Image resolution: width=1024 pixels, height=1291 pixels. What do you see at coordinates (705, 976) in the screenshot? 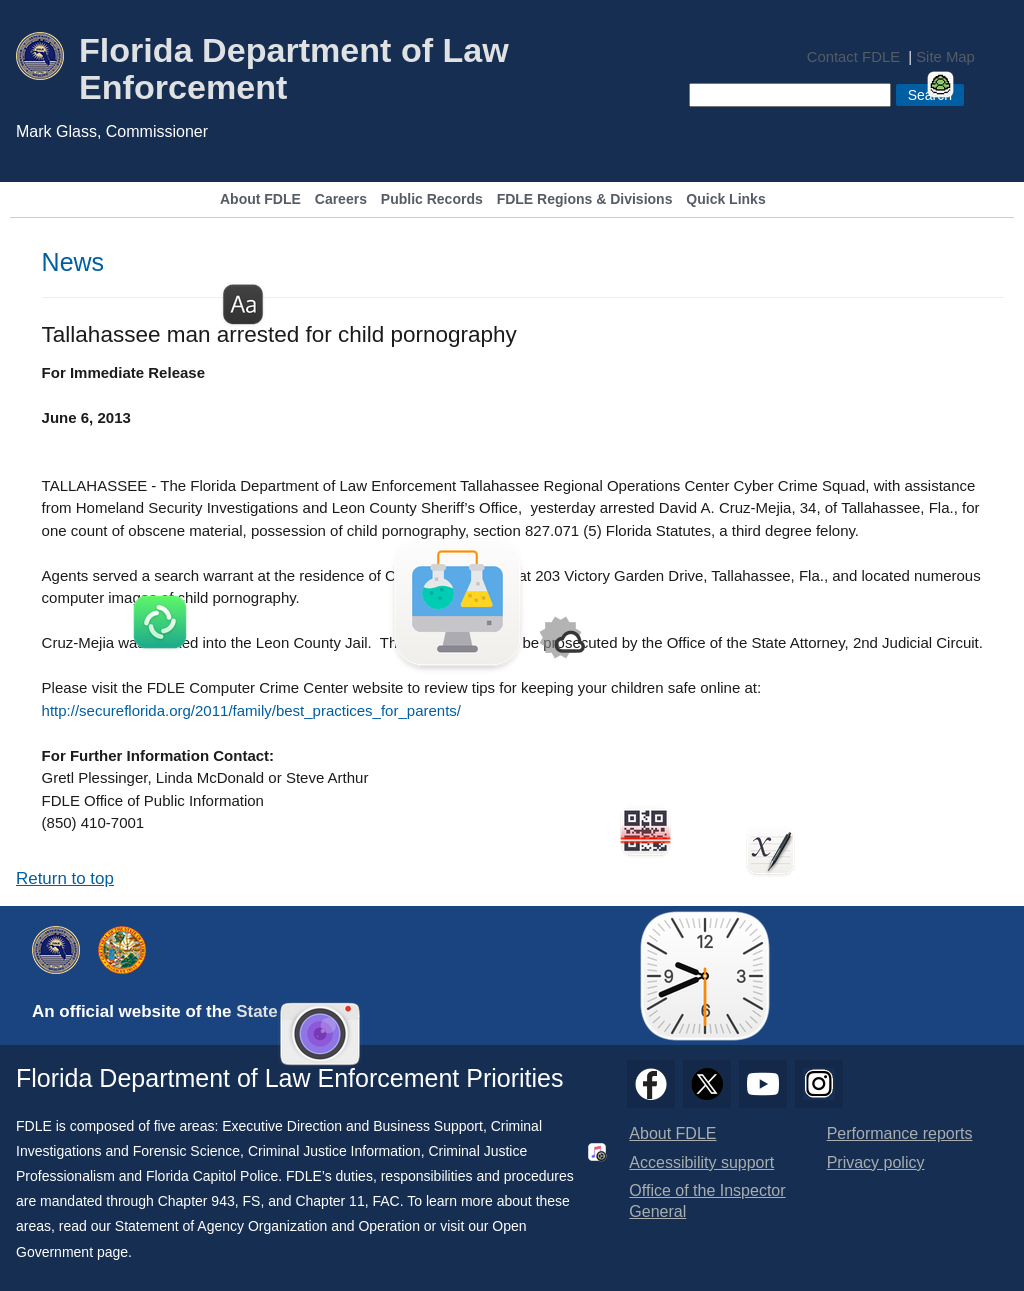
I see `open date and time settings` at bounding box center [705, 976].